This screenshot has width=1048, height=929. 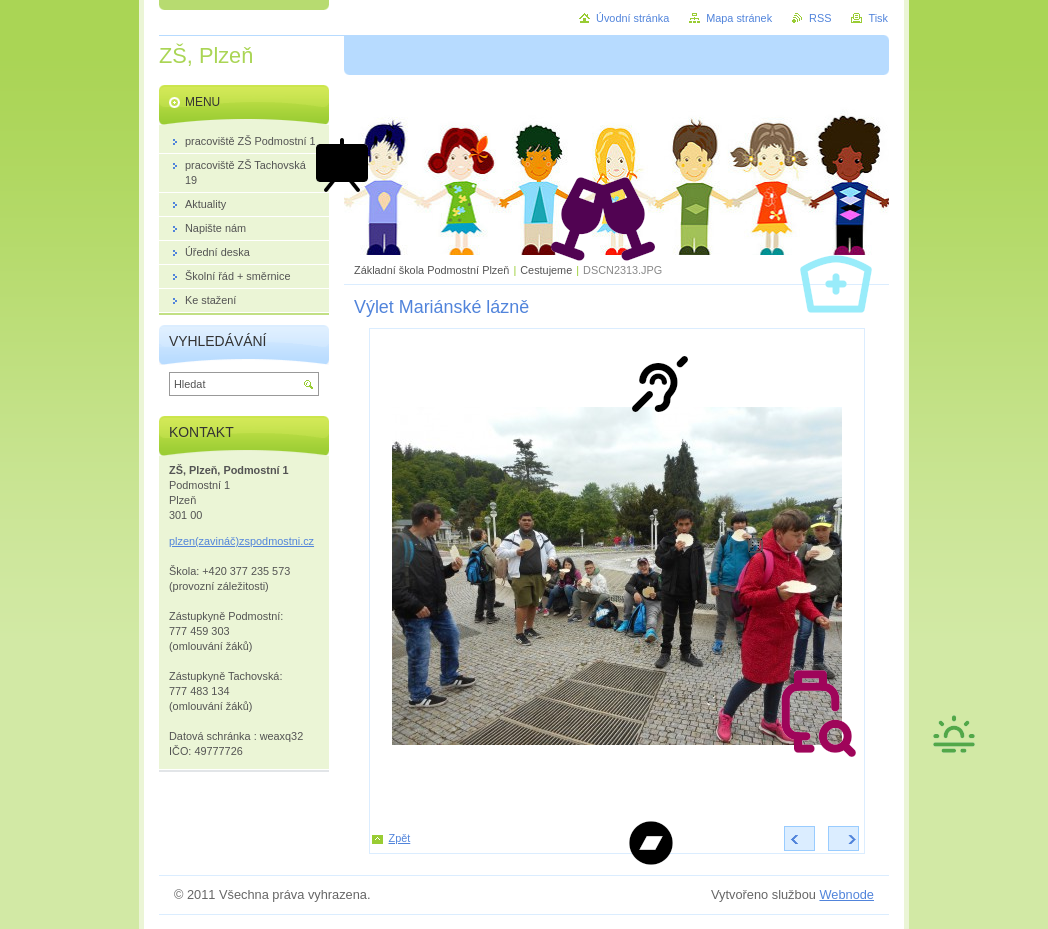 I want to click on indicates hearing impairment or deaf accessibility, so click(x=660, y=384).